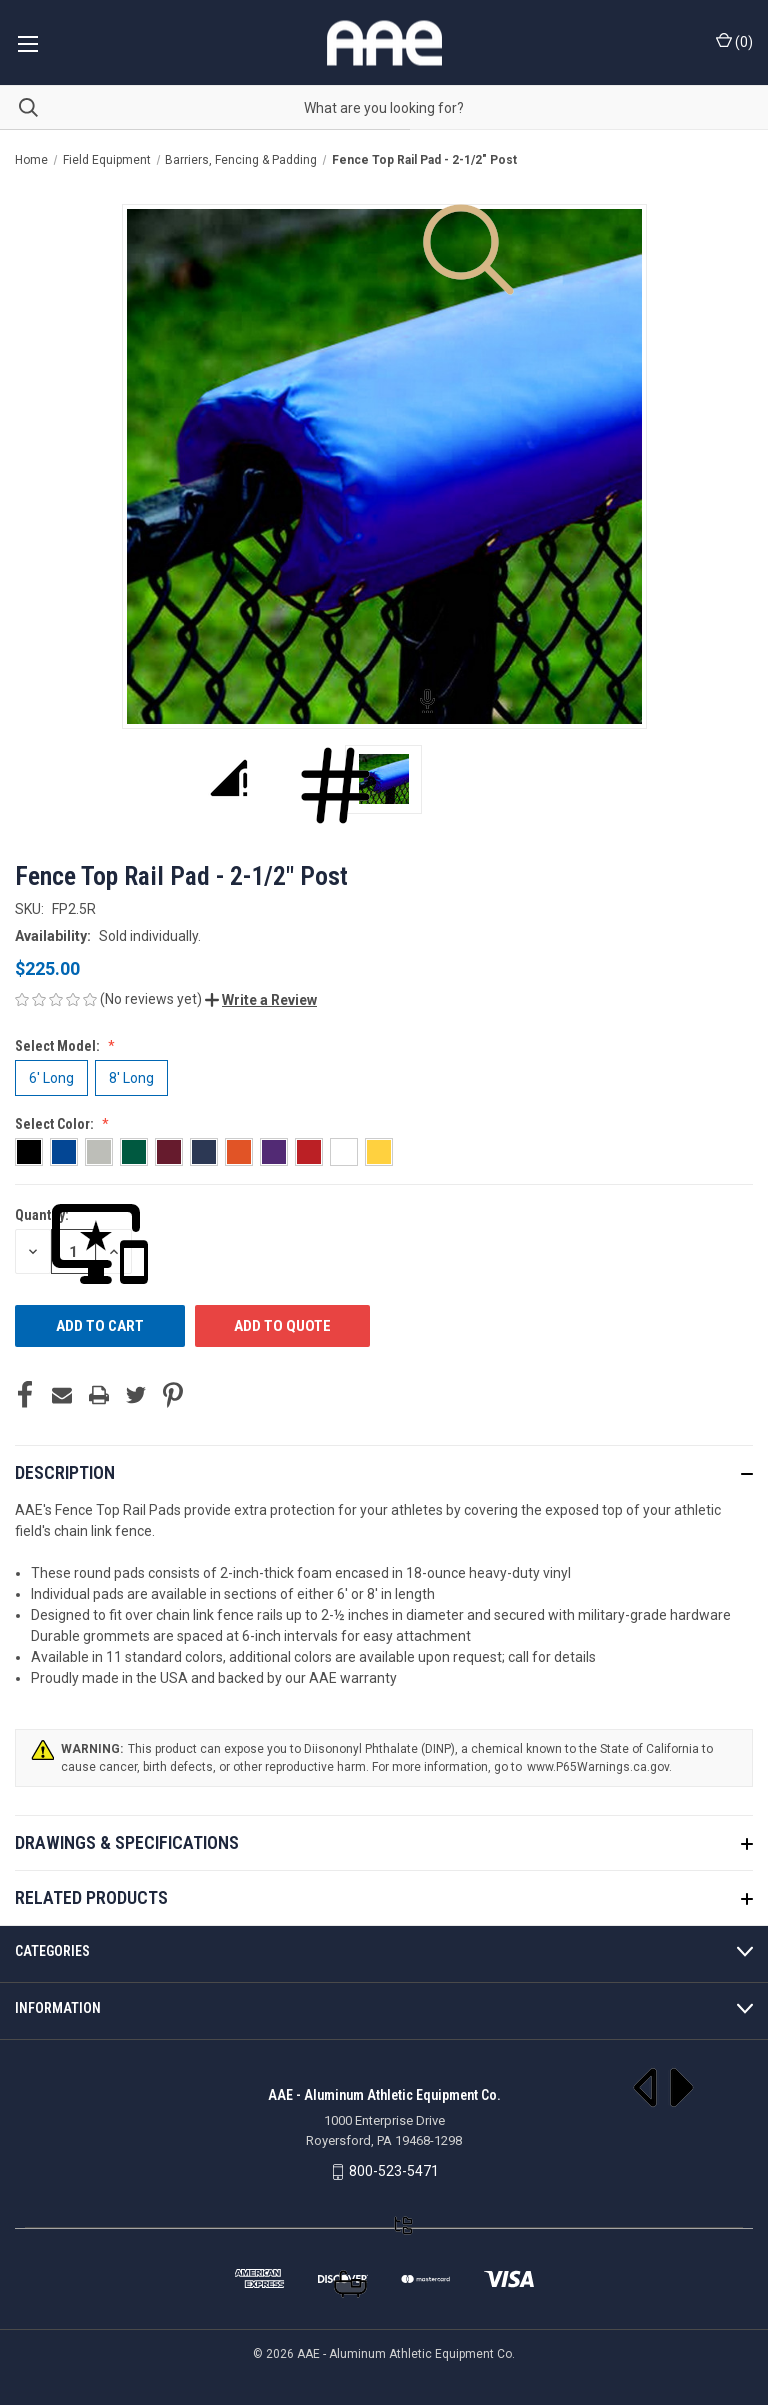 The image size is (768, 2405). I want to click on browse directory structure, so click(403, 2225).